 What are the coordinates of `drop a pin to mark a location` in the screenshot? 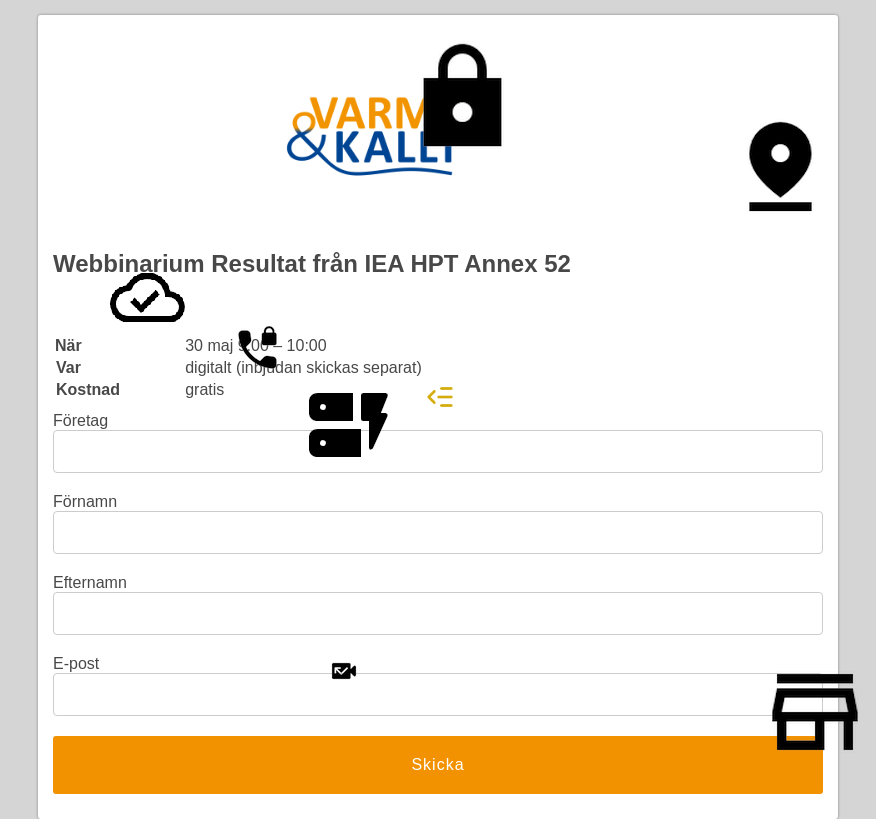 It's located at (780, 166).